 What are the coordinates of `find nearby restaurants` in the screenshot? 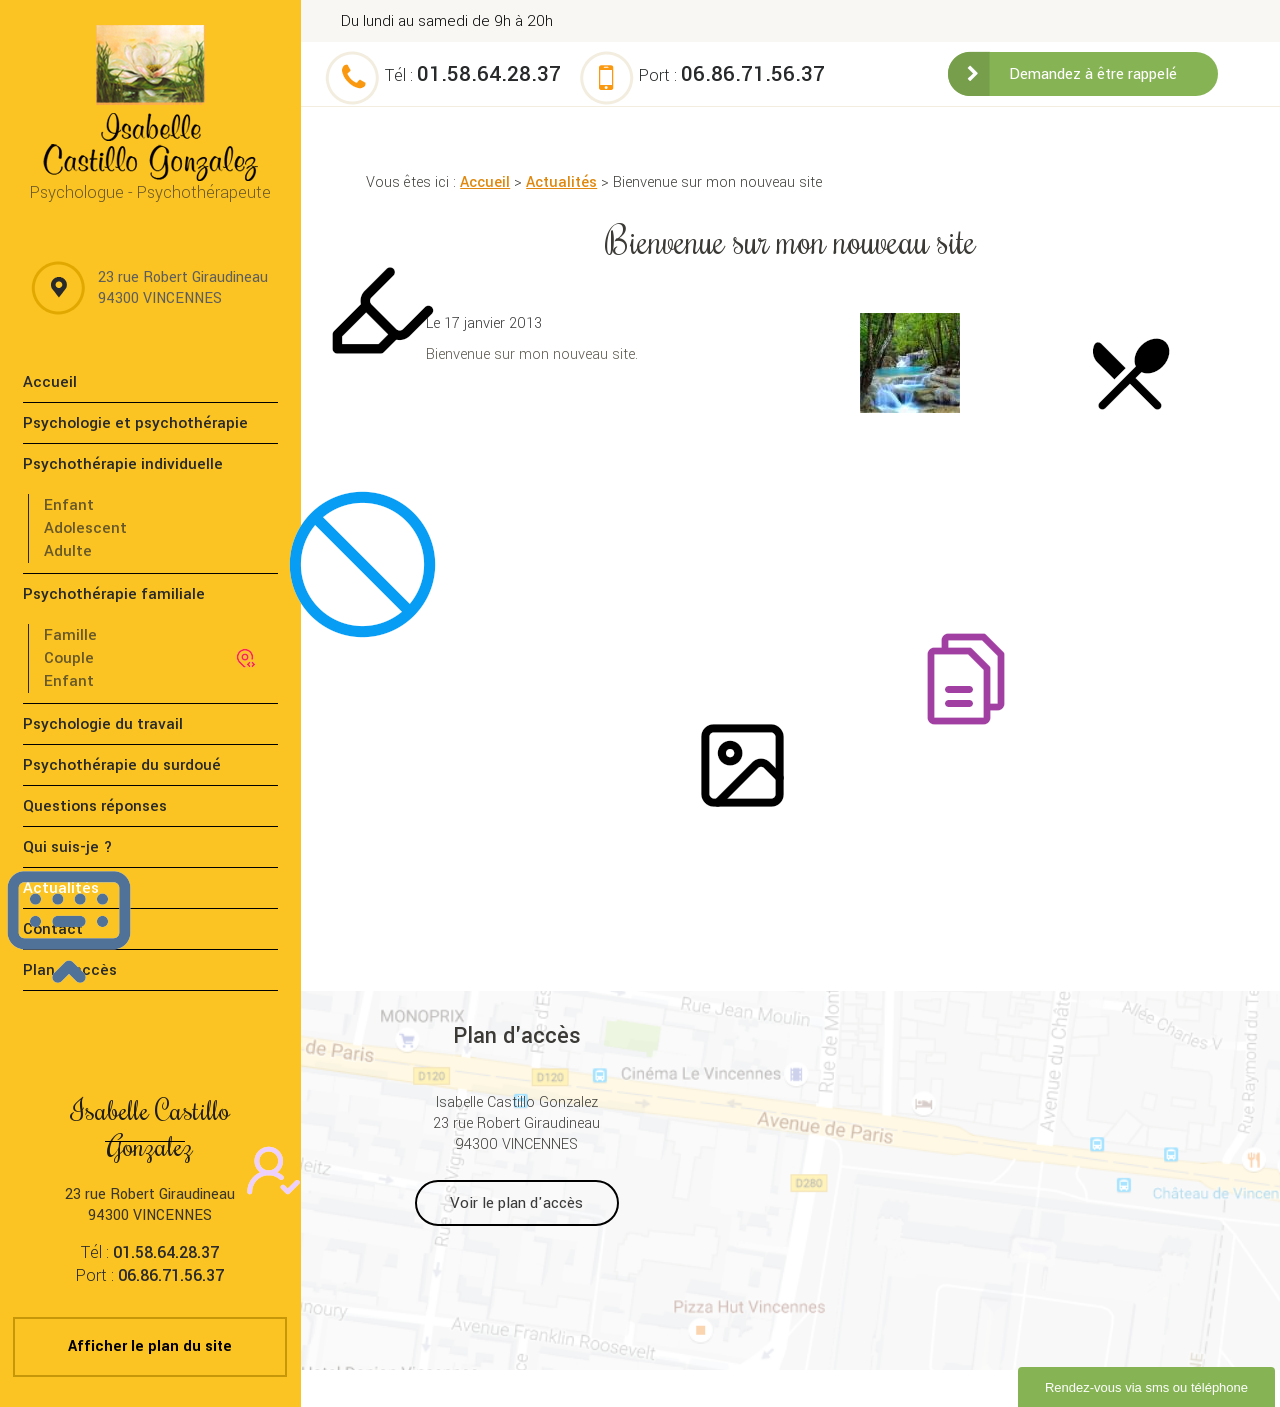 It's located at (1130, 374).